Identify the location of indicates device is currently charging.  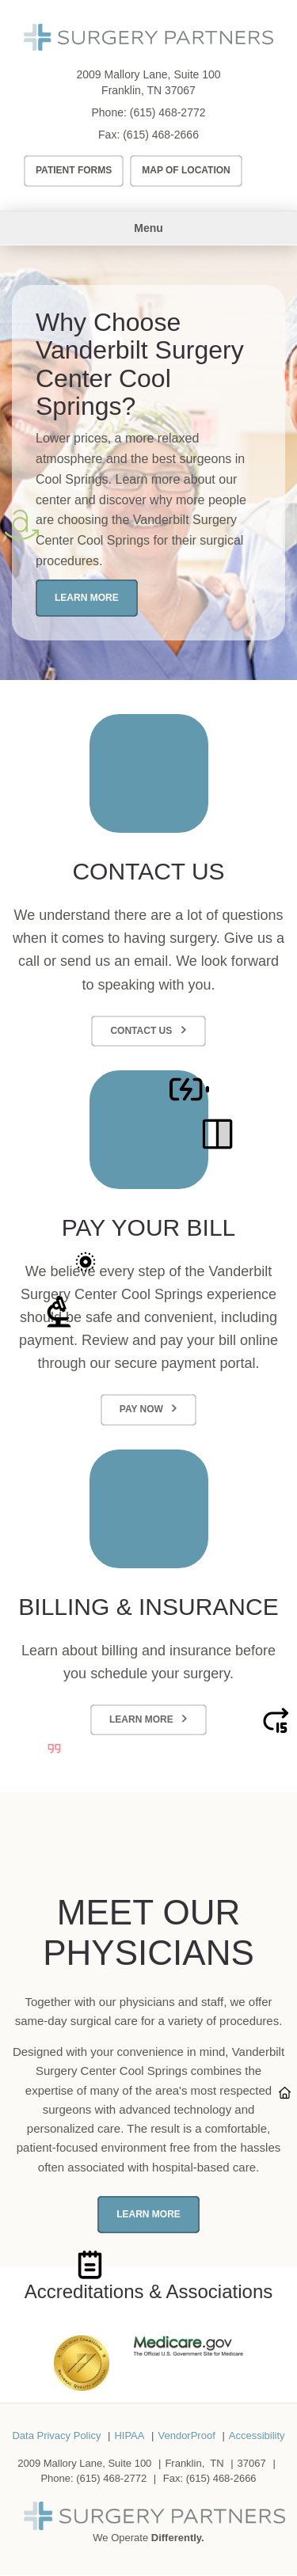
(189, 1089).